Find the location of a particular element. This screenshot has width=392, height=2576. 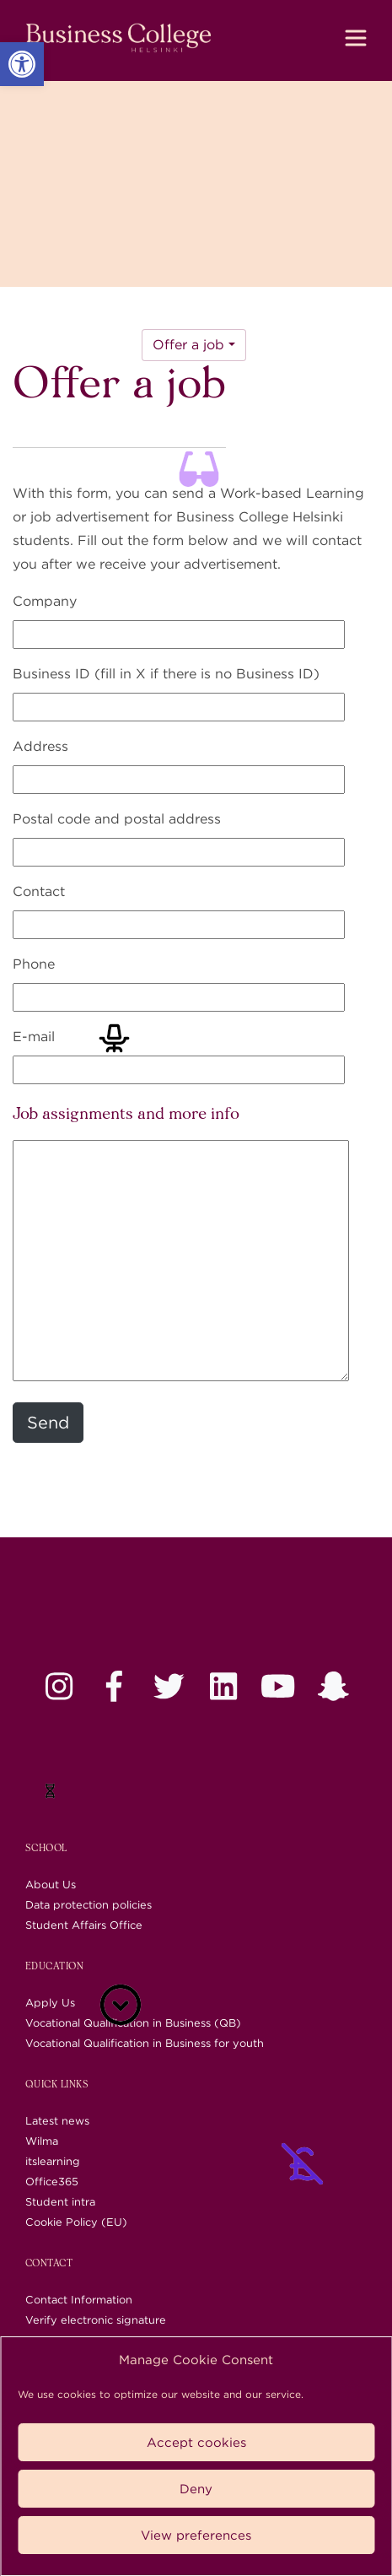

toggle sun protection or outdoor mode is located at coordinates (199, 469).